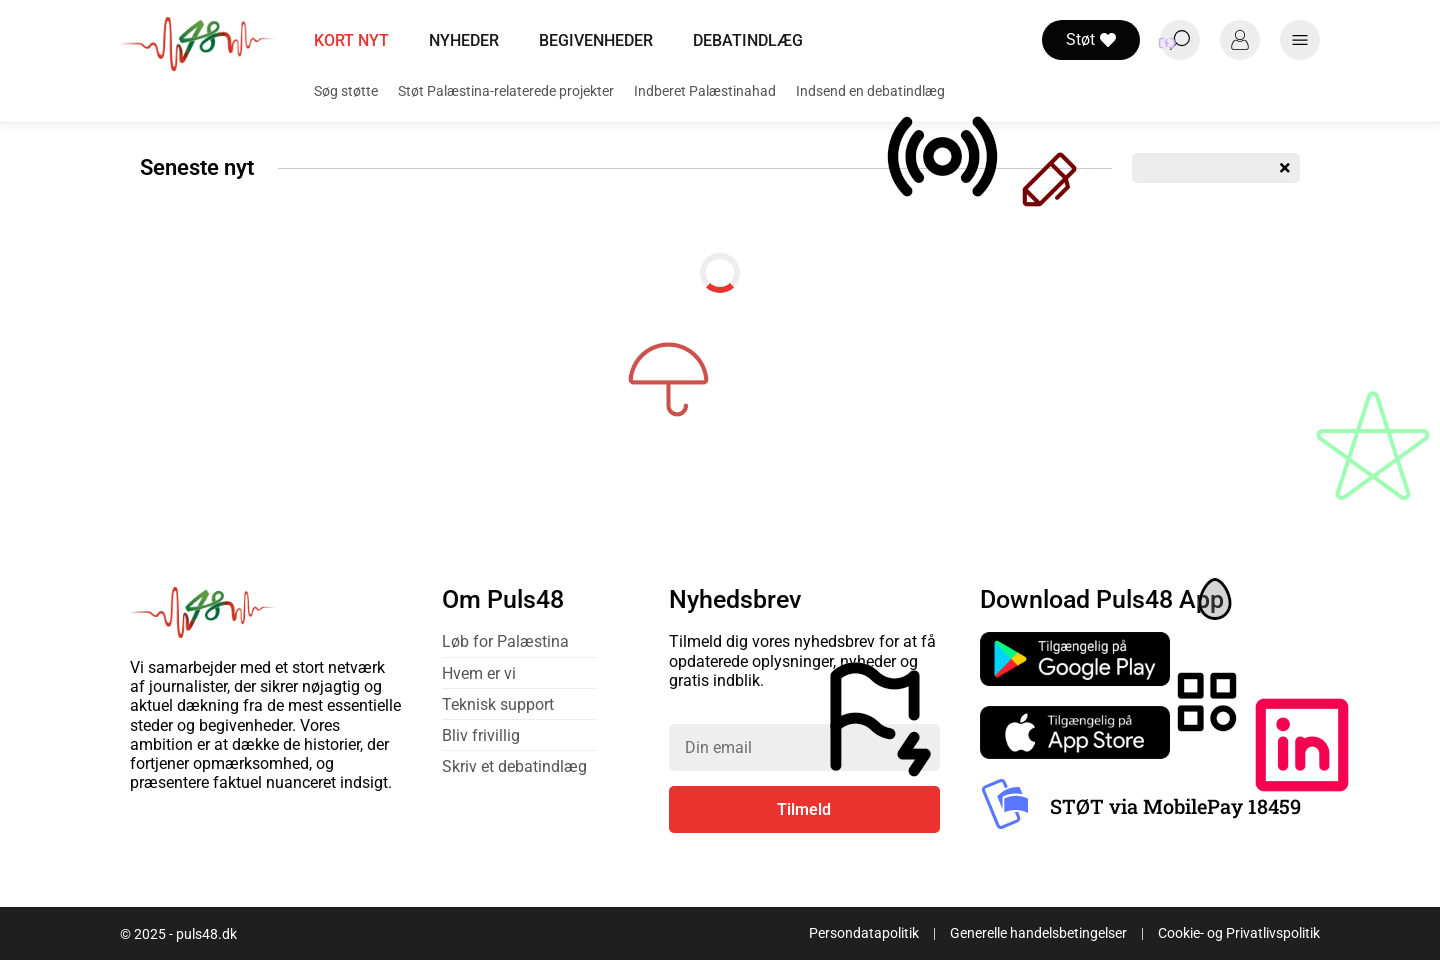 The width and height of the screenshot is (1440, 960). Describe the element at coordinates (1215, 599) in the screenshot. I see `indicates egg or egg-related content` at that location.